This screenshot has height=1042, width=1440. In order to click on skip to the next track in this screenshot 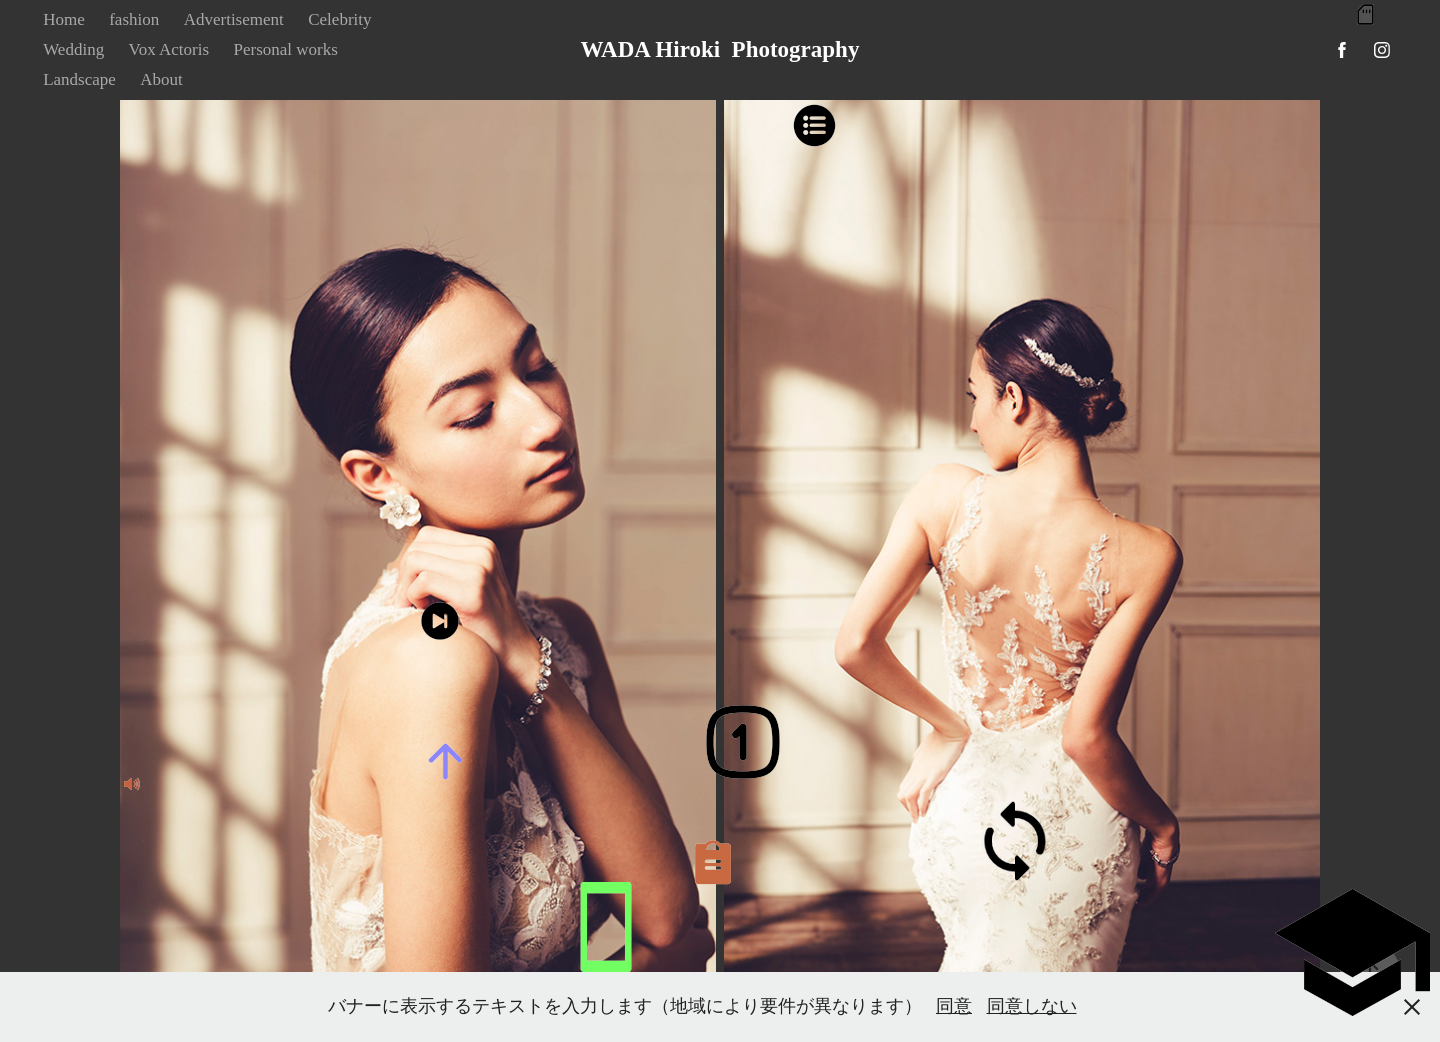, I will do `click(440, 621)`.